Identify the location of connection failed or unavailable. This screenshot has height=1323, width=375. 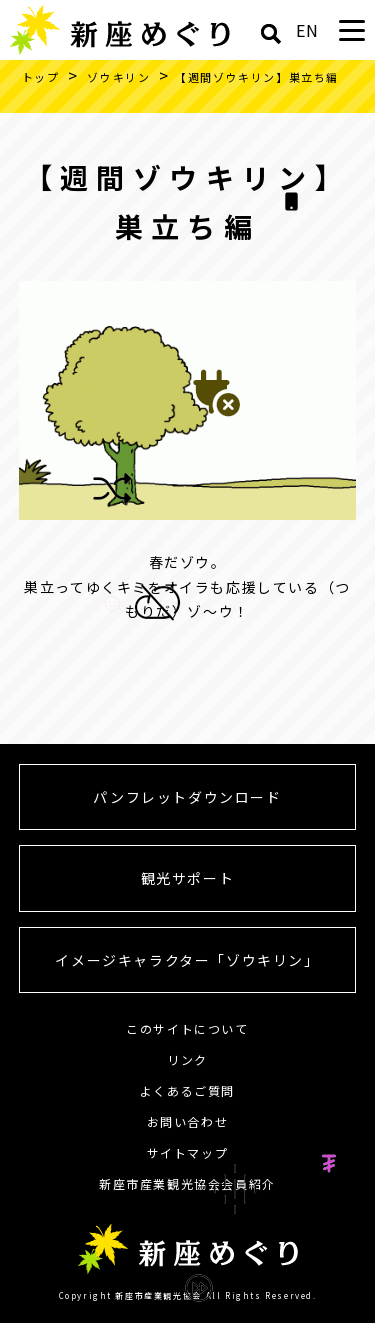
(214, 393).